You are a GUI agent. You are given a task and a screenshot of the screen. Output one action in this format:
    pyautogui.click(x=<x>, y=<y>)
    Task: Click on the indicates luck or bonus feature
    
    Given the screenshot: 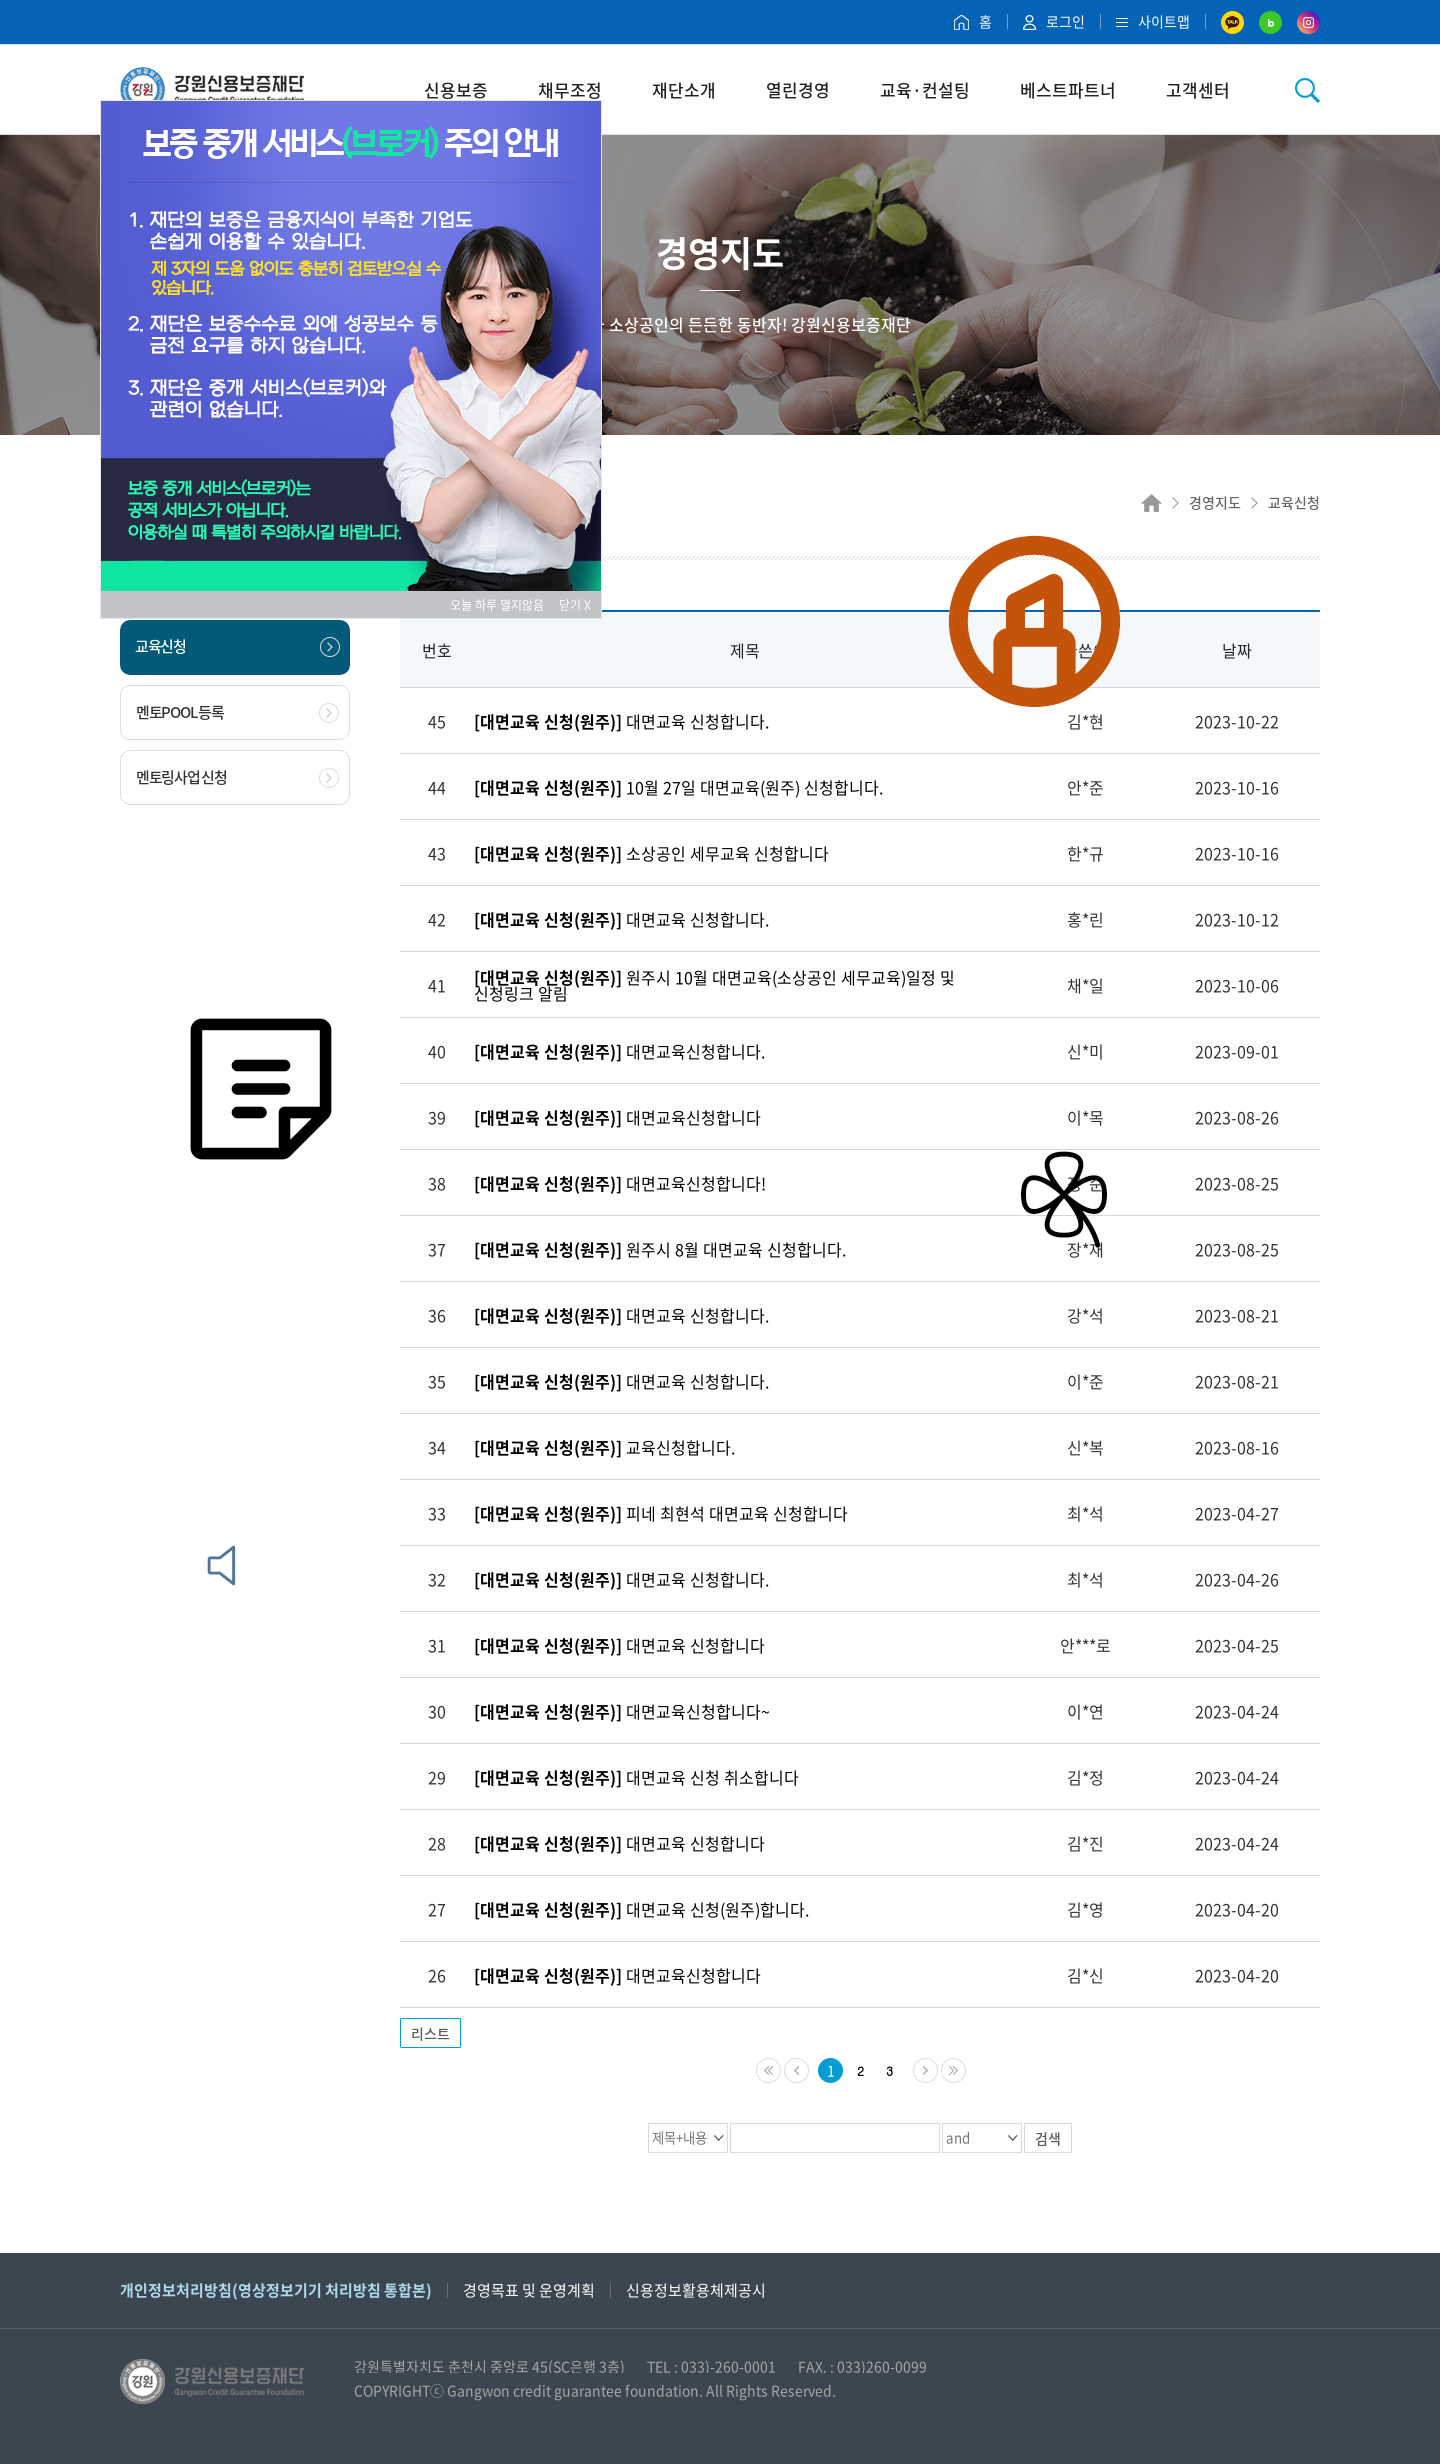 What is the action you would take?
    pyautogui.click(x=1064, y=1198)
    